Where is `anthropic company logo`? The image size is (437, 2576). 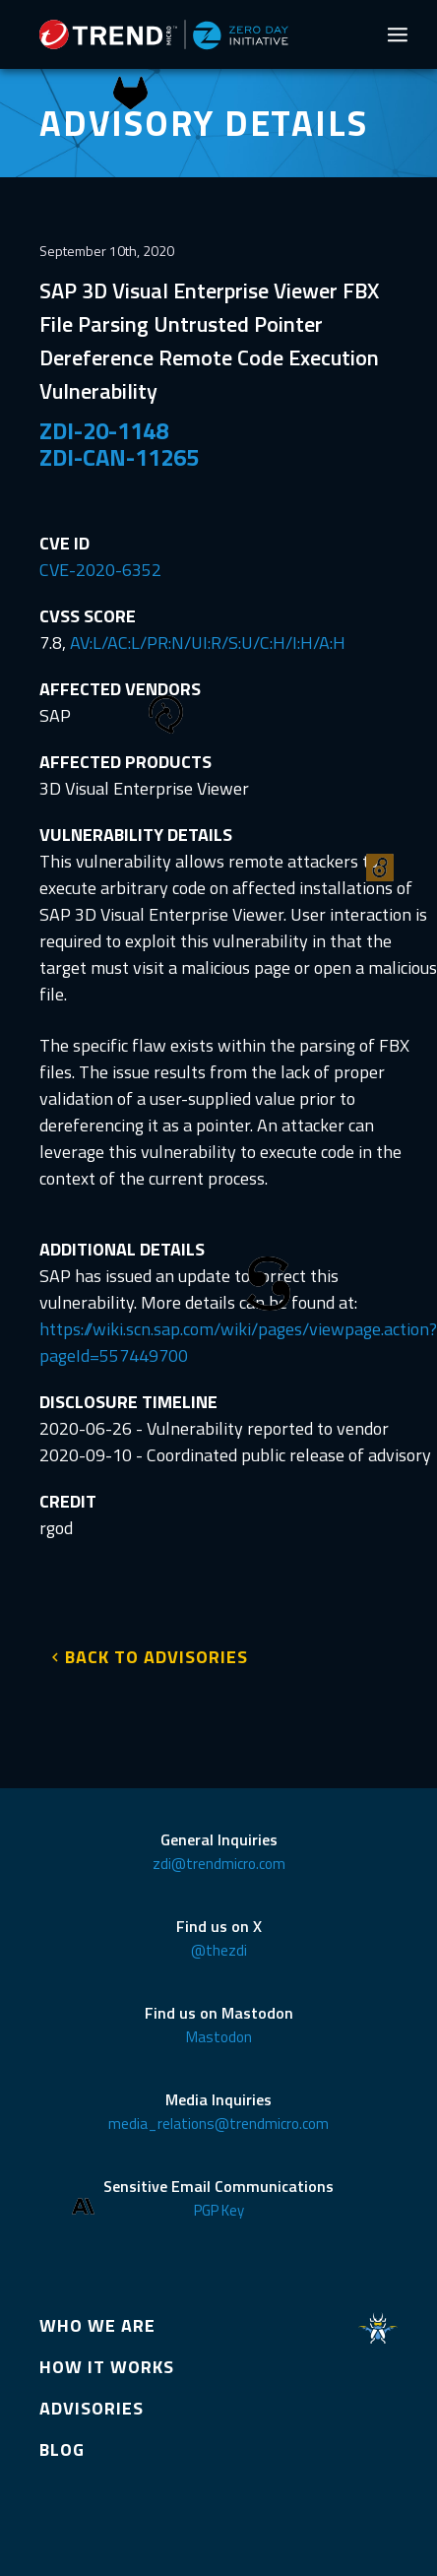
anthropic company logo is located at coordinates (83, 2206).